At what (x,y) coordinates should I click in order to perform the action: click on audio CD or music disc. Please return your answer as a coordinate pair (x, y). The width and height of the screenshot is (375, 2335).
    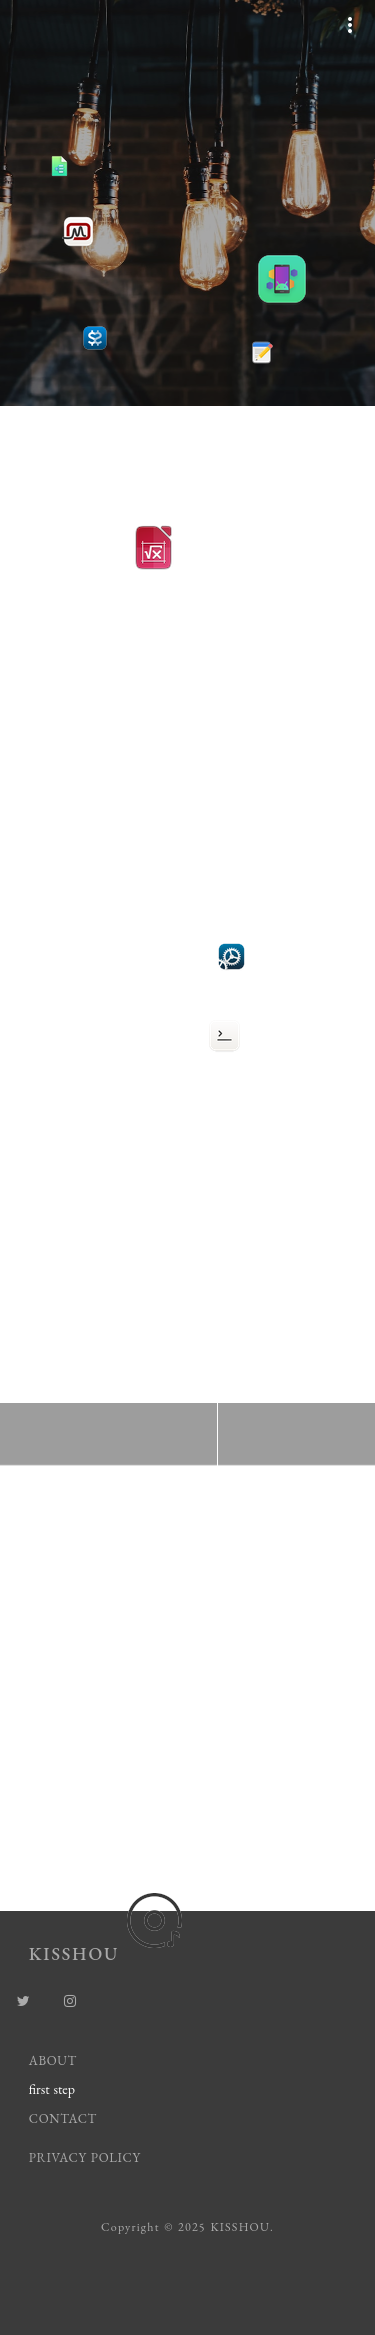
    Looking at the image, I should click on (154, 1920).